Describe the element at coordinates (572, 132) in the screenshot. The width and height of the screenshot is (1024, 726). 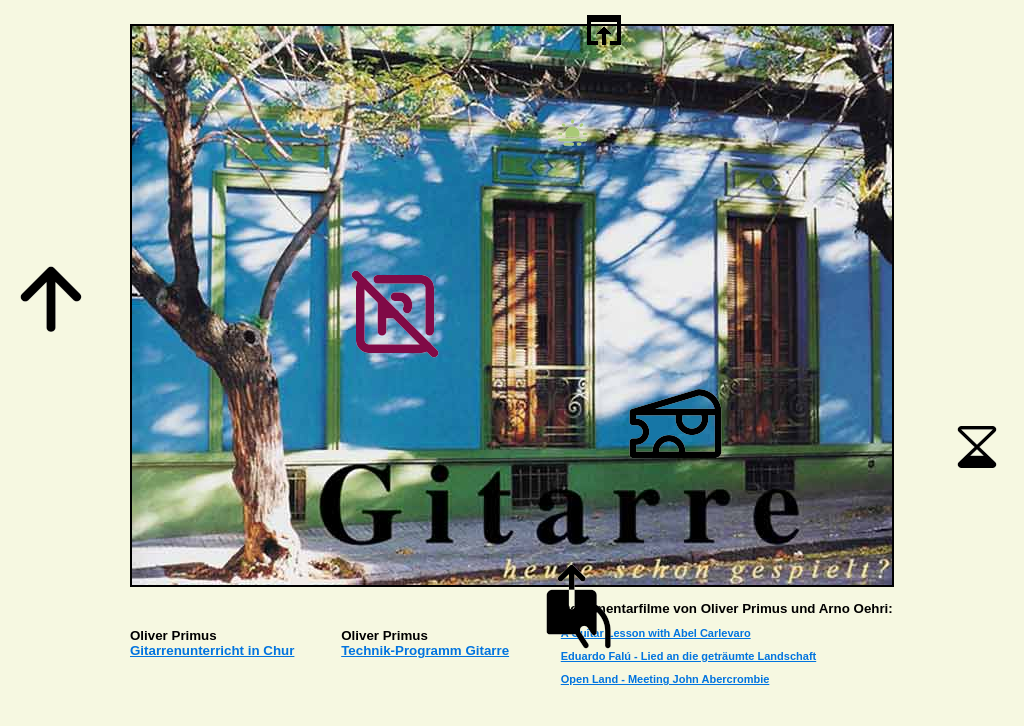
I see `indicates sunset or evening time` at that location.